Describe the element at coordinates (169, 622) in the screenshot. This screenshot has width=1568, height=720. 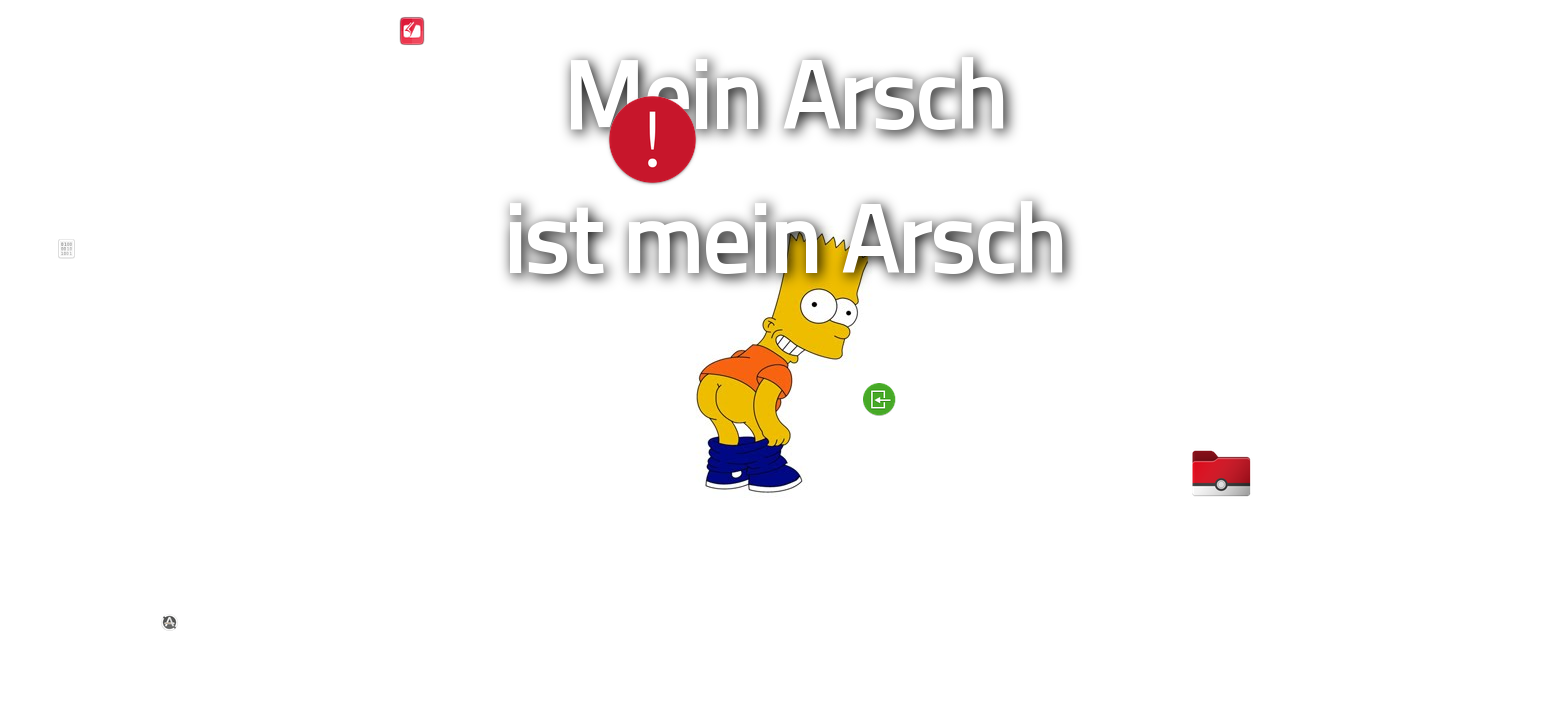
I see `check for available software updates` at that location.